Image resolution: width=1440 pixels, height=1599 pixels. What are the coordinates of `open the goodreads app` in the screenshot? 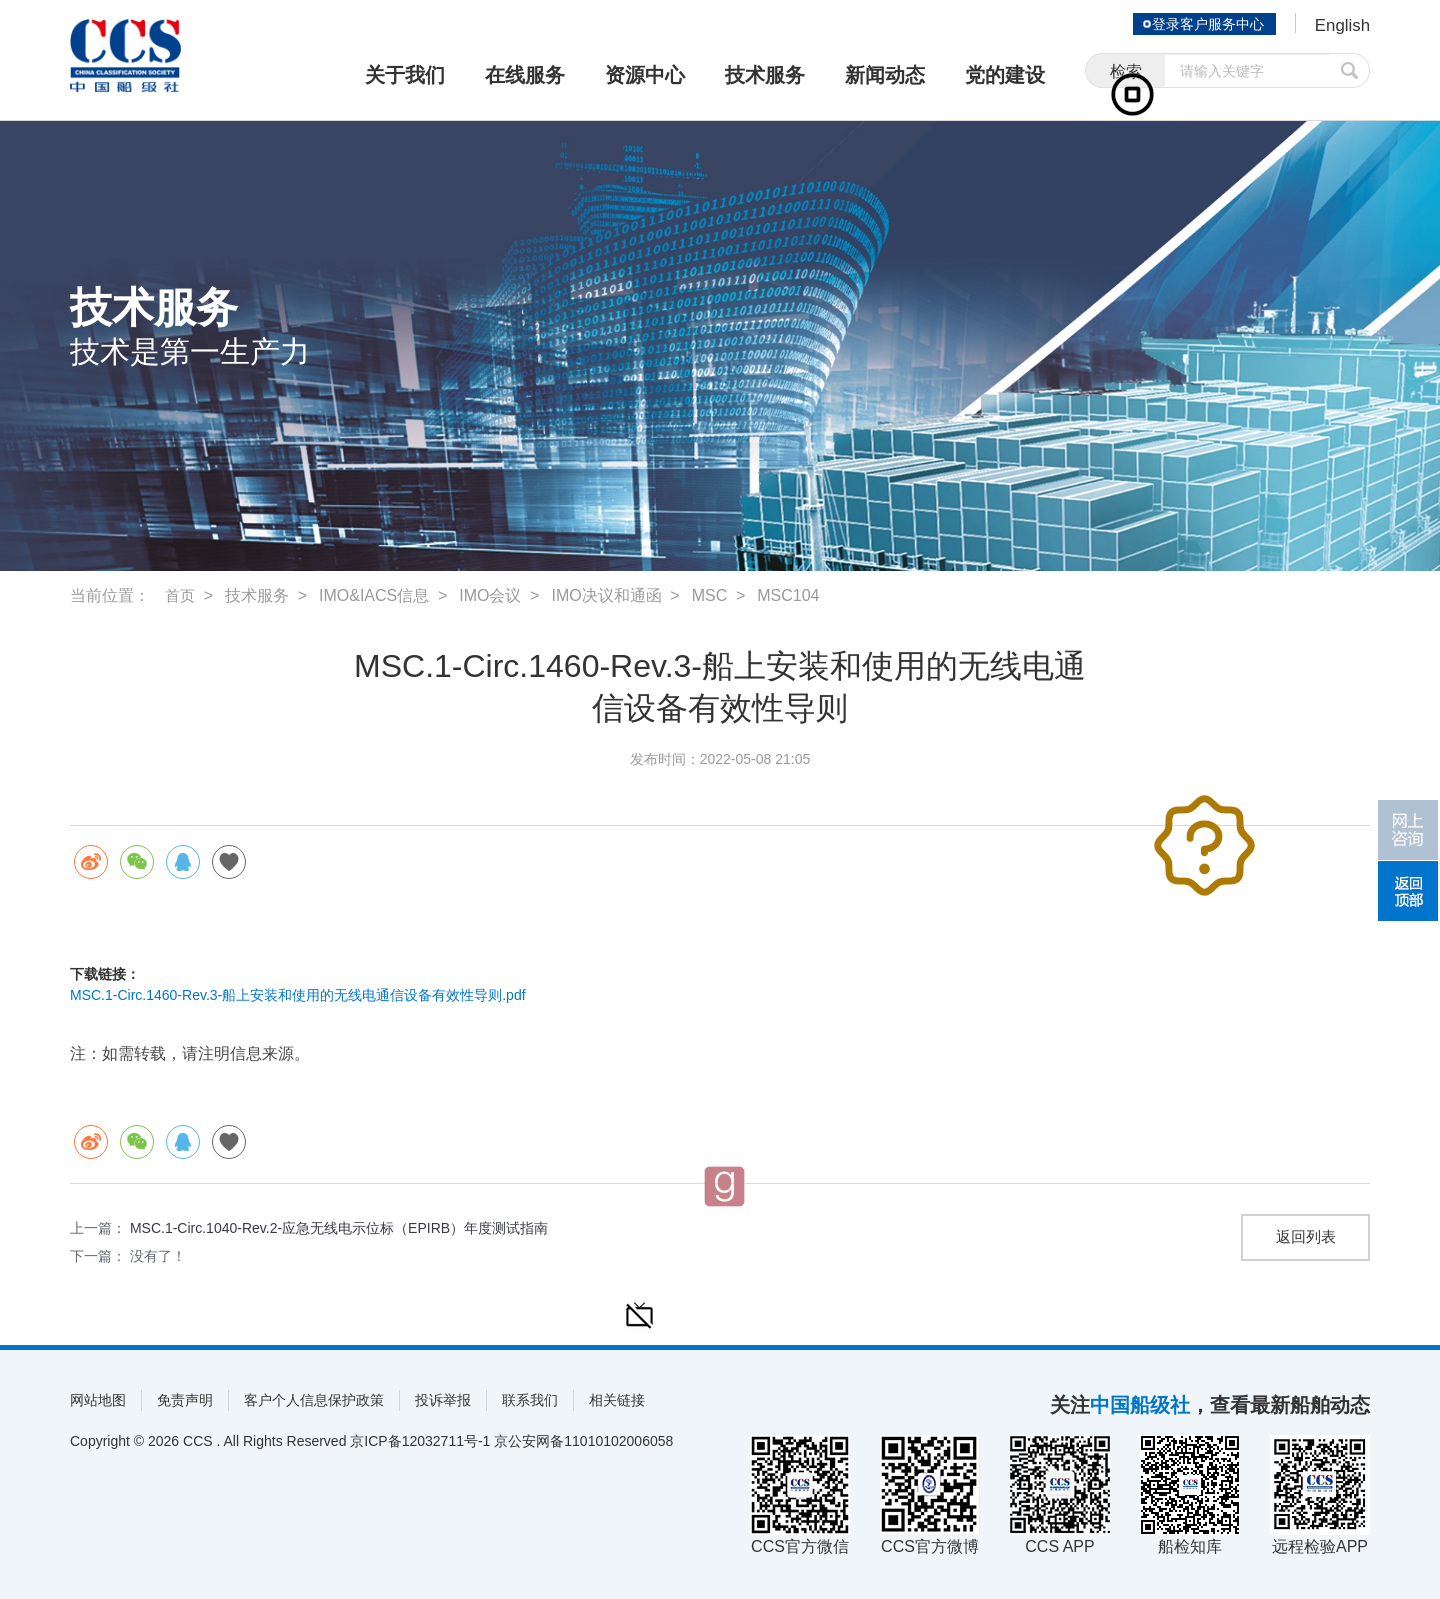 It's located at (724, 1186).